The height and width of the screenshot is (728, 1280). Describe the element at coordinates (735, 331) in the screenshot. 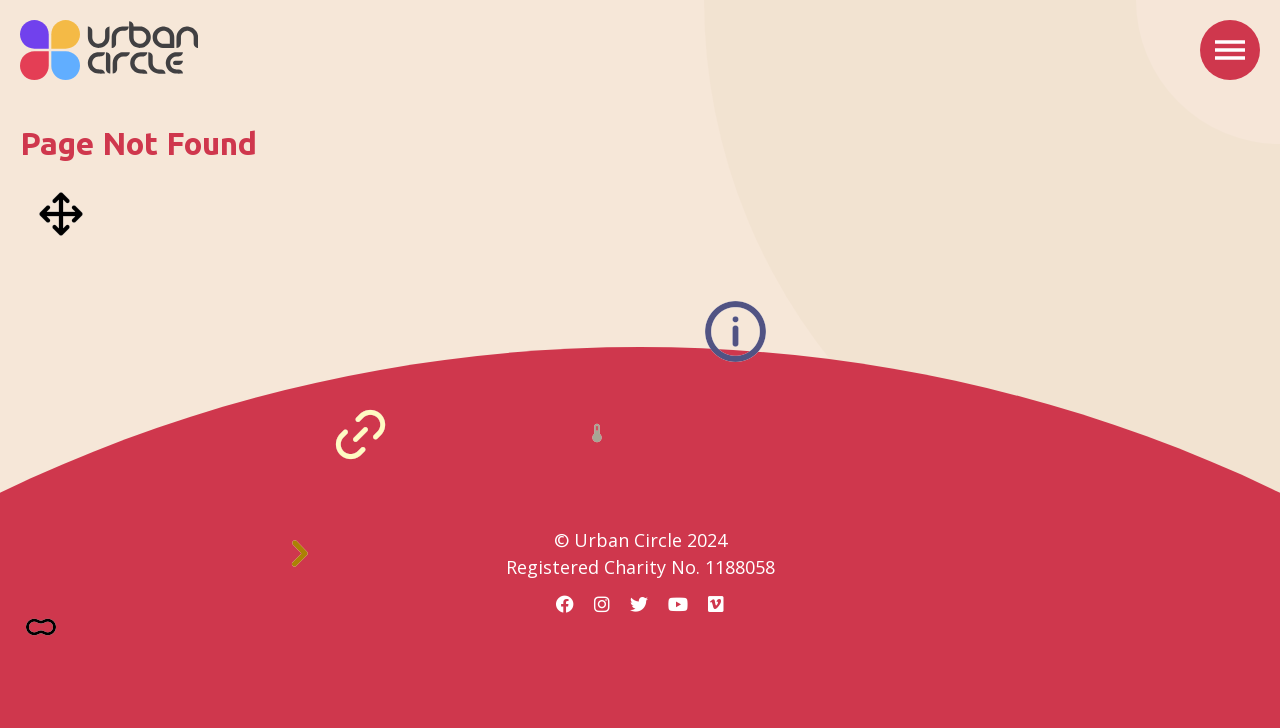

I see `view more information` at that location.